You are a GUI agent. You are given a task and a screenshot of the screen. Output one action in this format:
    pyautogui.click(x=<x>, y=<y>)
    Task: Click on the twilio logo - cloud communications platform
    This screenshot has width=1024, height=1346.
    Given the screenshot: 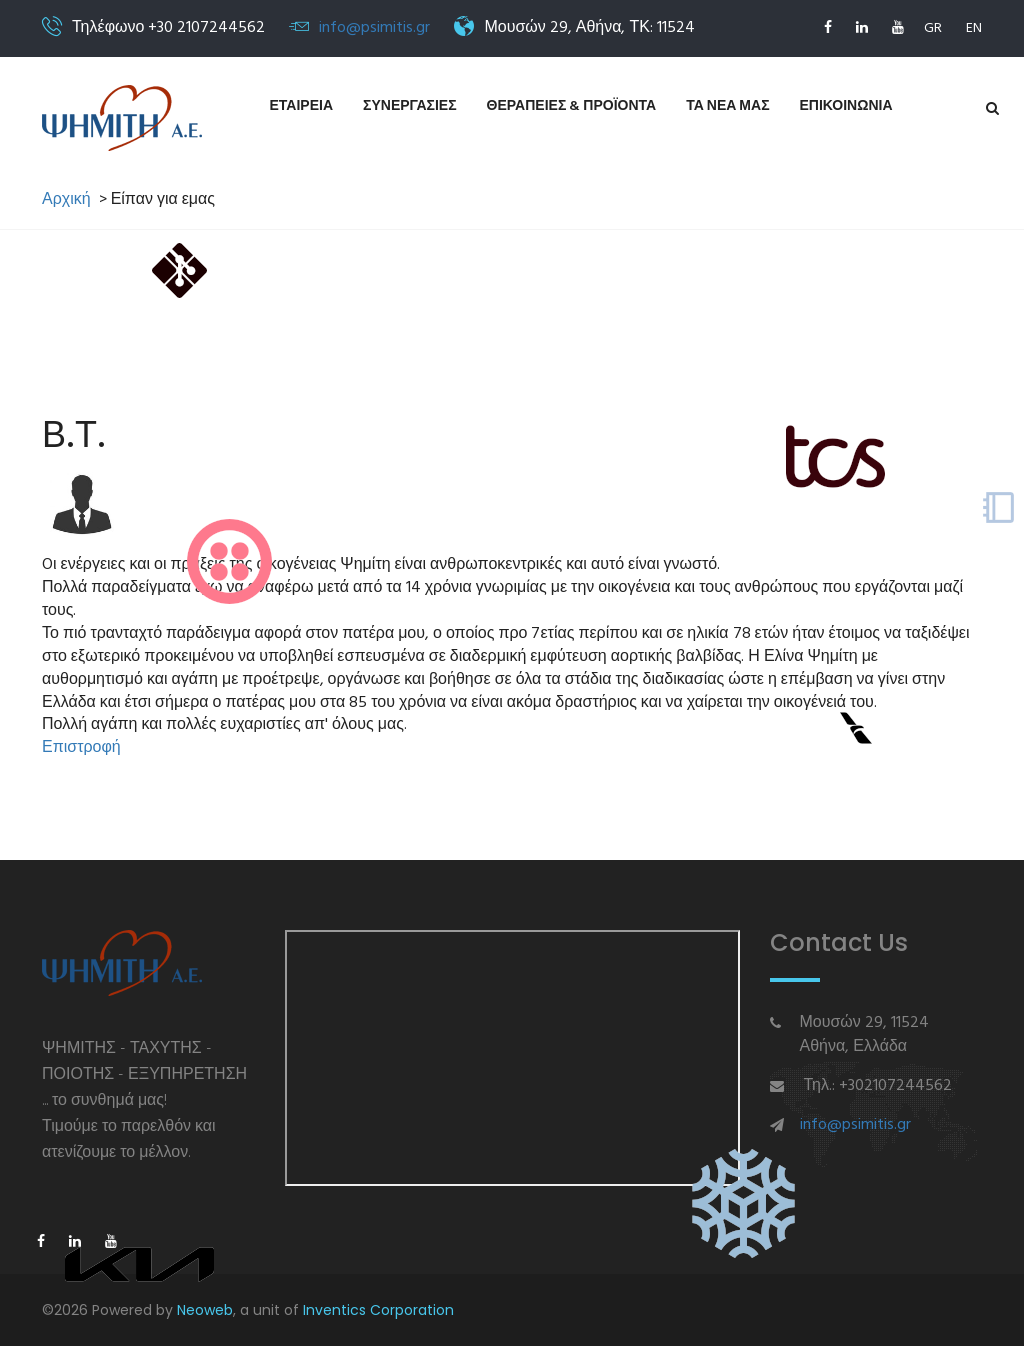 What is the action you would take?
    pyautogui.click(x=229, y=561)
    